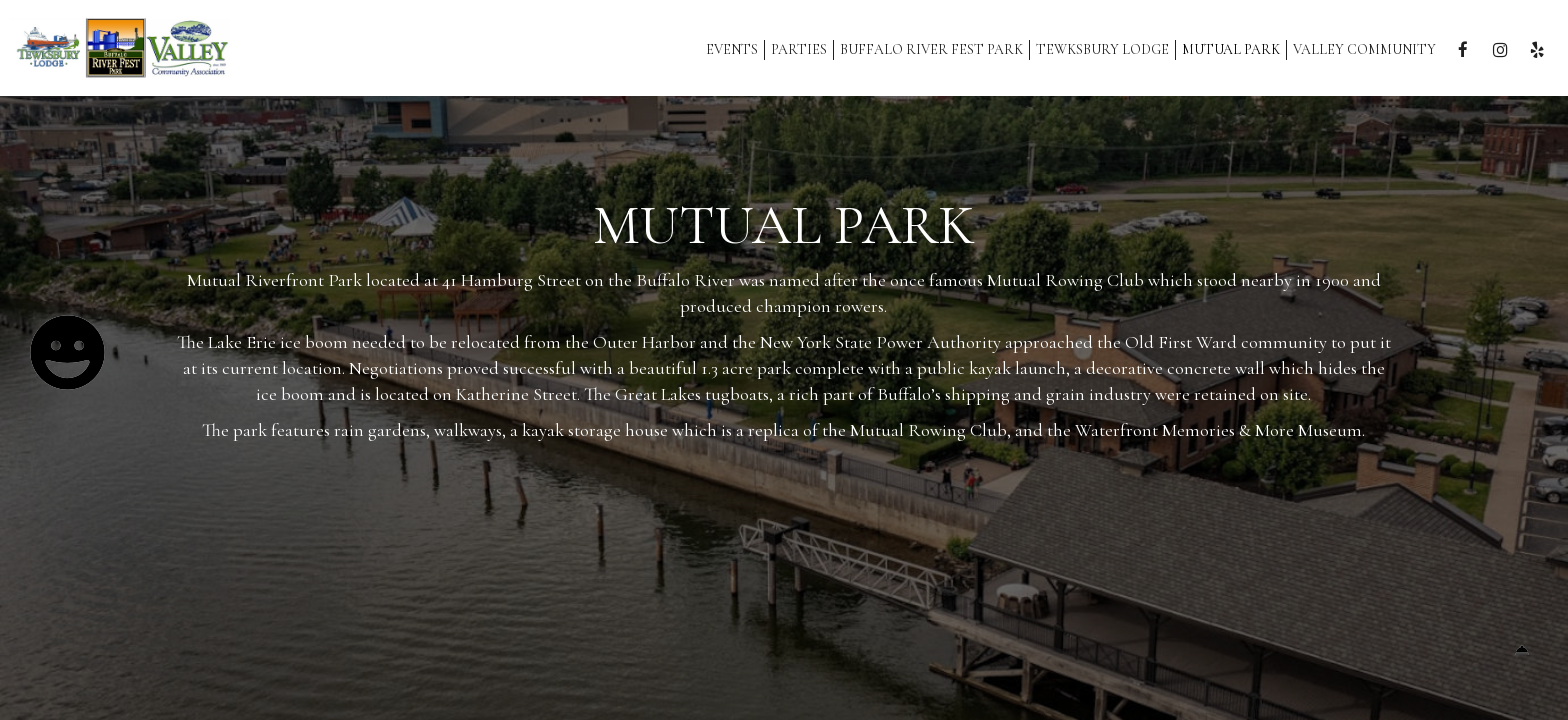  I want to click on add a reaction or emoji, so click(67, 352).